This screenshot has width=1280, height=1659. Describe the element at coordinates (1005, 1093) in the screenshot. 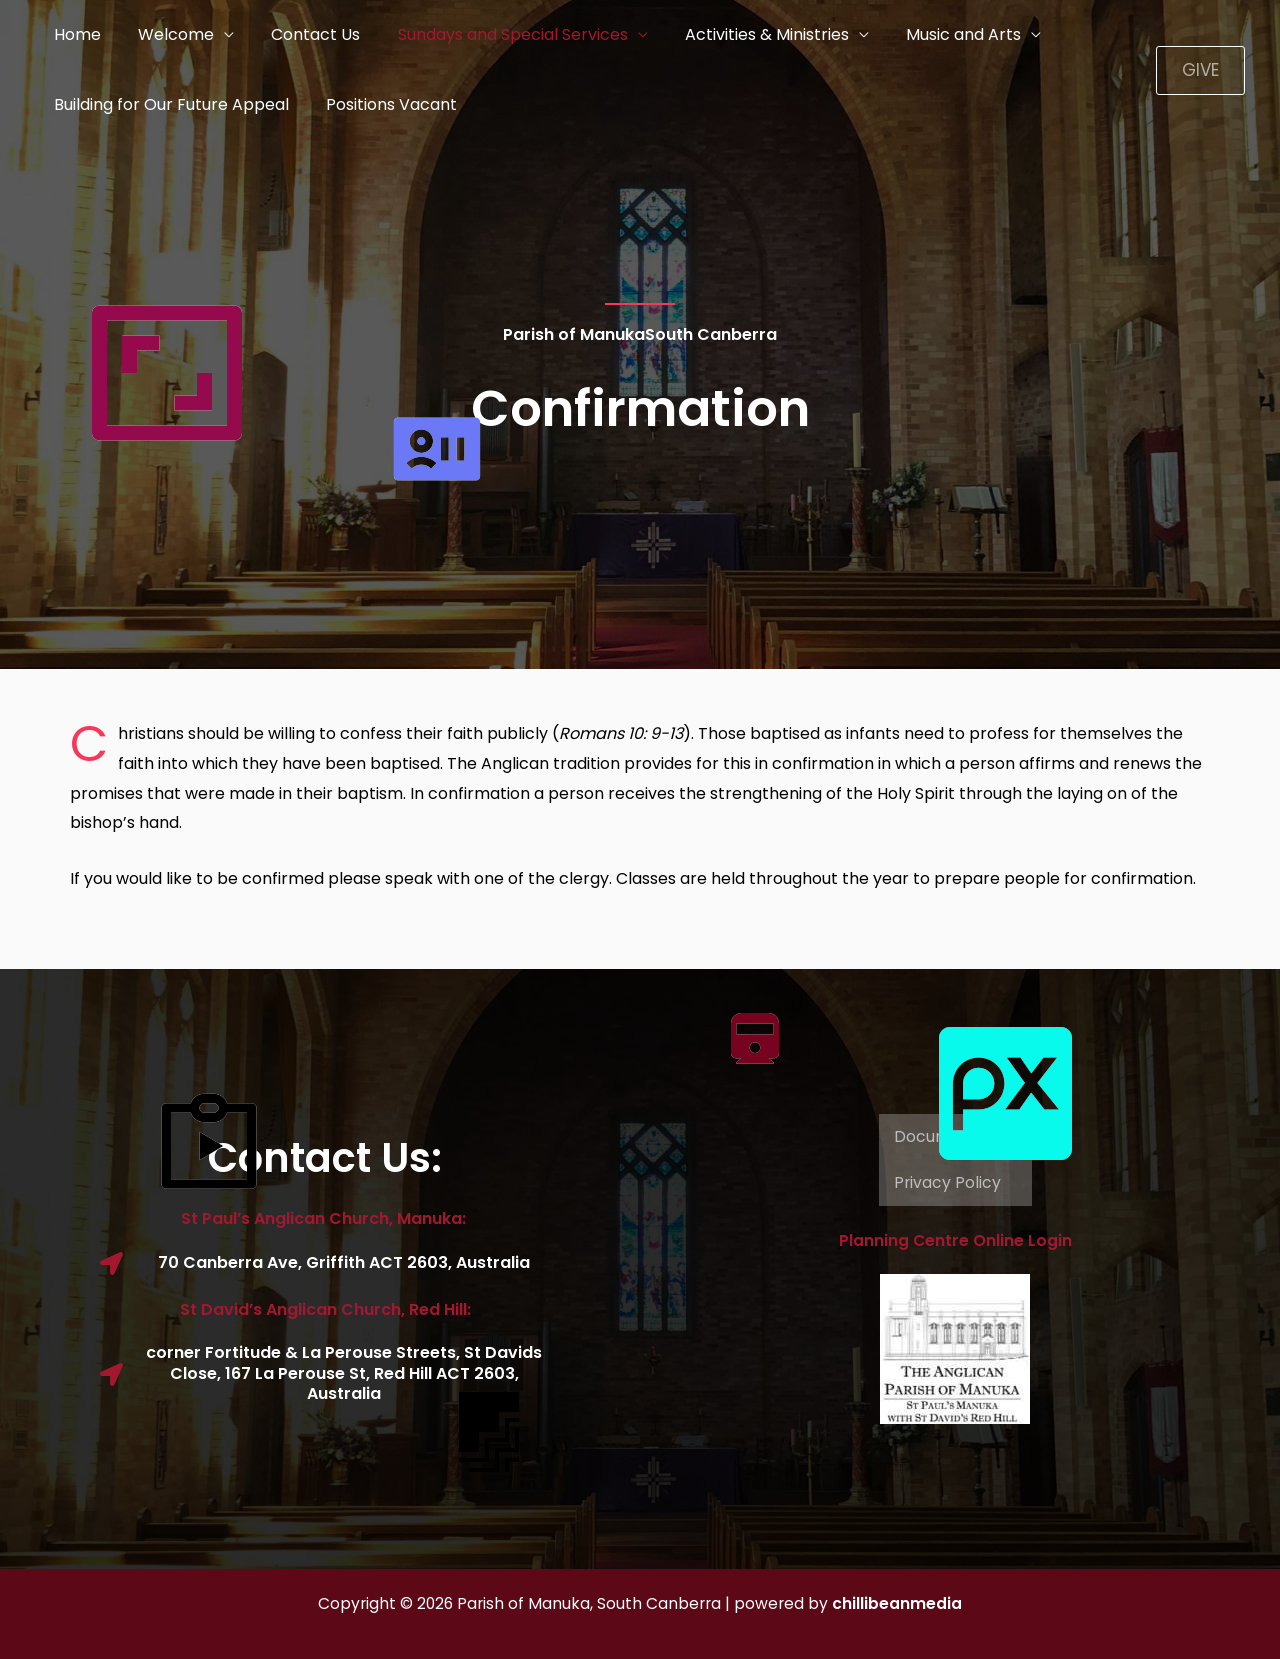

I see `open pixabay website or app` at that location.